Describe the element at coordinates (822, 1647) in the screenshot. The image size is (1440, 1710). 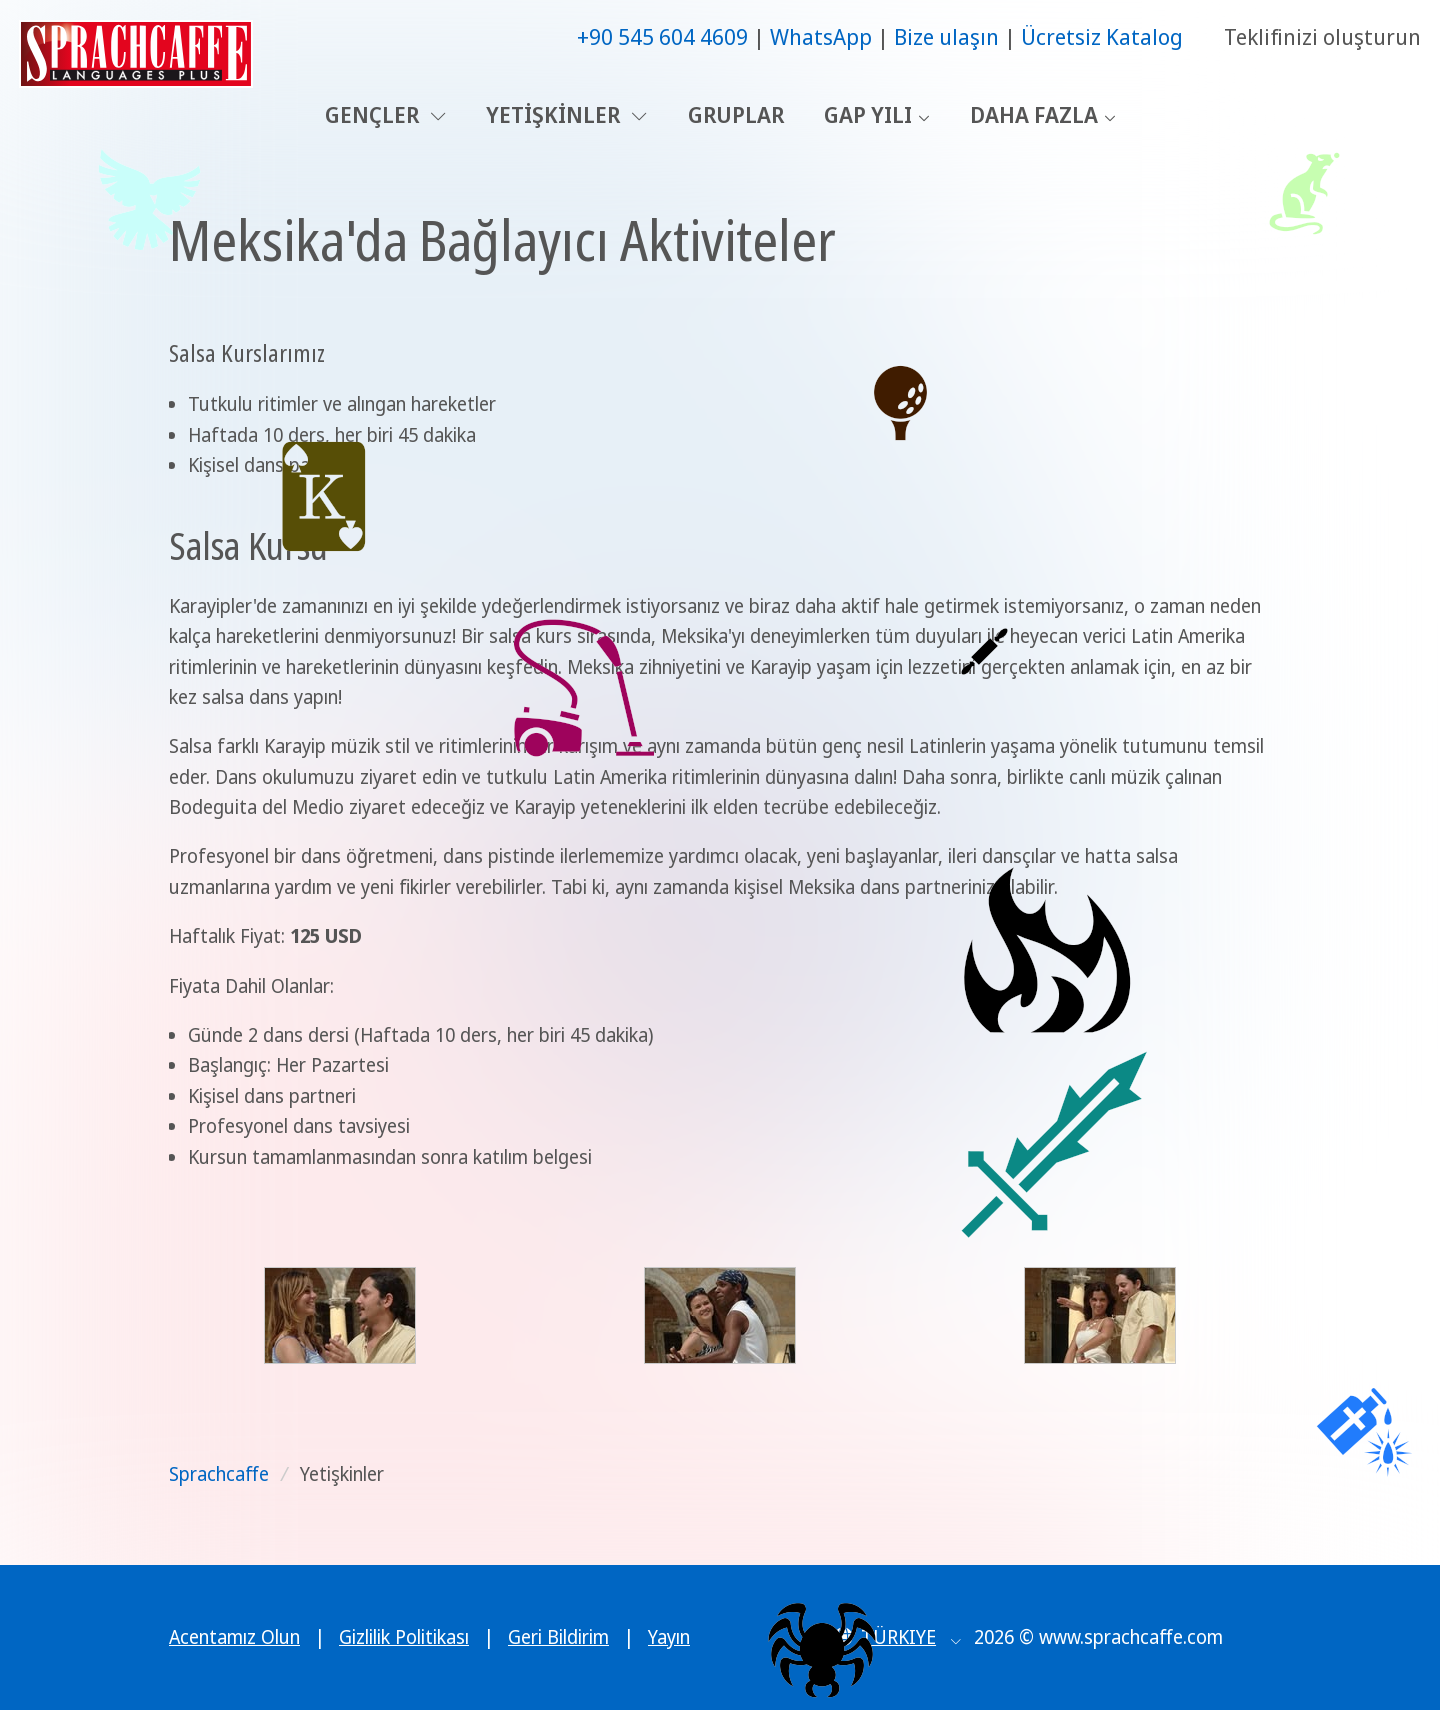
I see `indicates pest or bug-related content` at that location.